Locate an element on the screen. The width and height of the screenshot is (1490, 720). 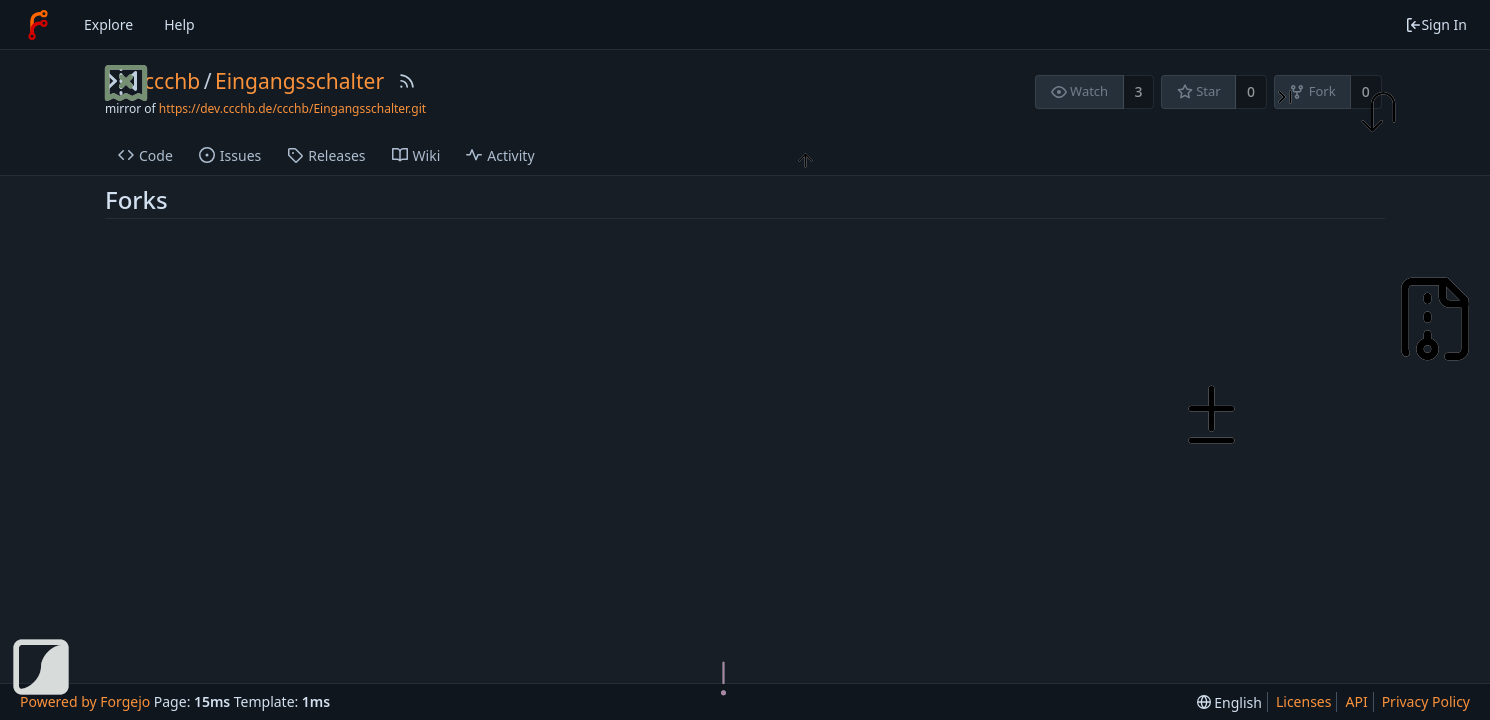
undo or reverse last action is located at coordinates (1380, 112).